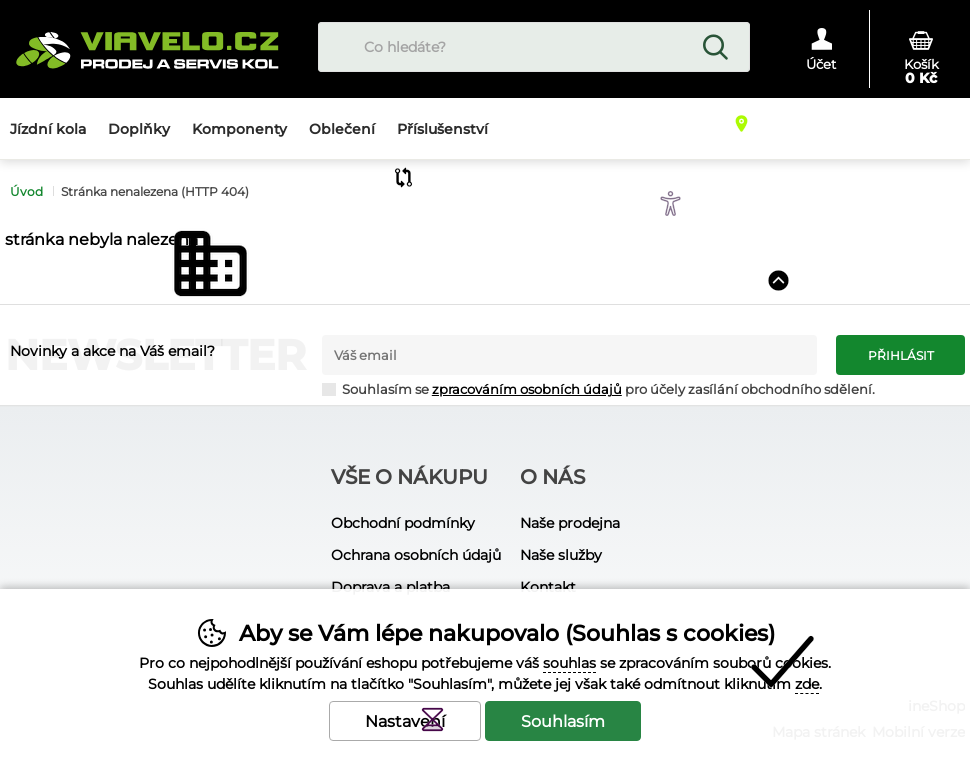 The width and height of the screenshot is (970, 761). What do you see at coordinates (670, 203) in the screenshot?
I see `access accessibility settings` at bounding box center [670, 203].